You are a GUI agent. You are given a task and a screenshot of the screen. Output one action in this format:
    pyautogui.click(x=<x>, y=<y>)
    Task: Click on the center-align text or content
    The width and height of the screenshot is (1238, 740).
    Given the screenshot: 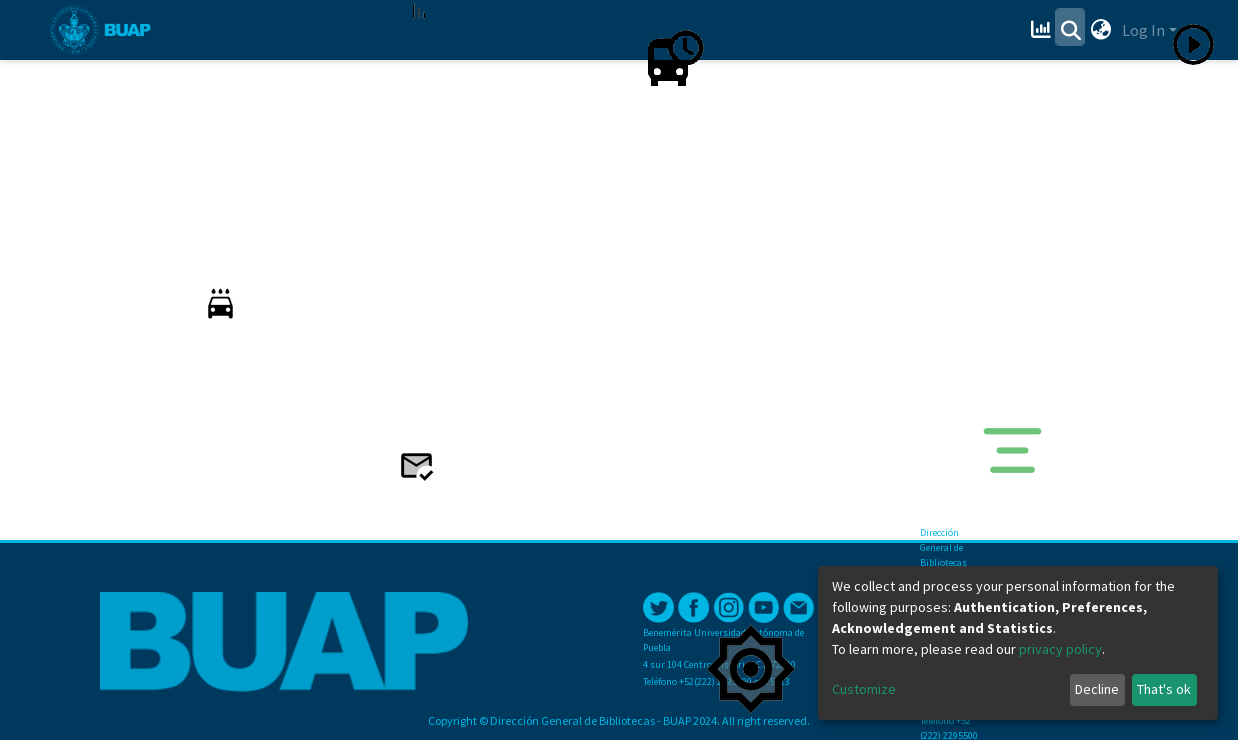 What is the action you would take?
    pyautogui.click(x=1012, y=450)
    